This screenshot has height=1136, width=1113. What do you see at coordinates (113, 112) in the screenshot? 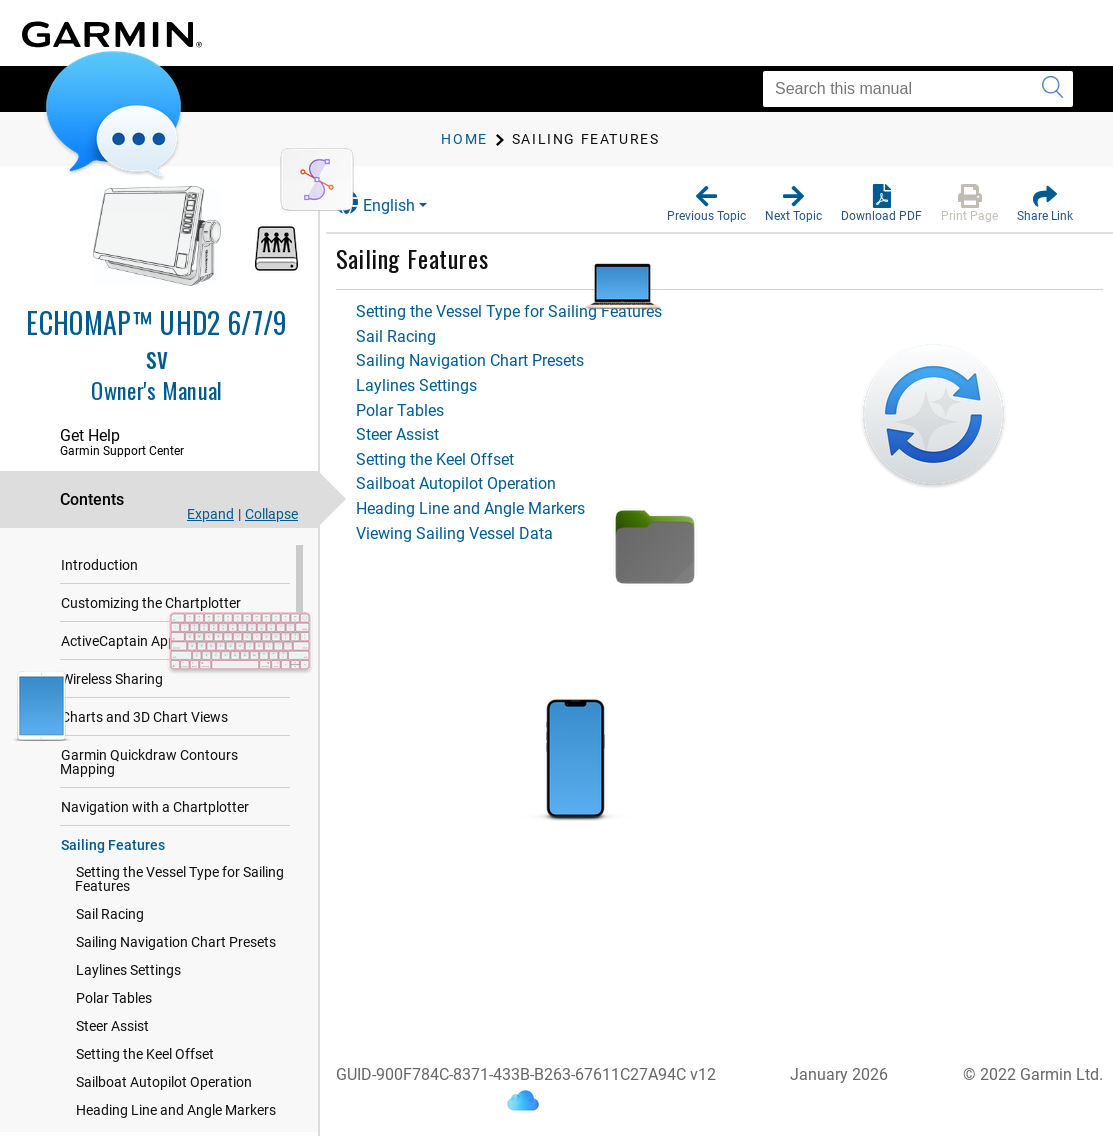
I see `open messages preferences or settings` at bounding box center [113, 112].